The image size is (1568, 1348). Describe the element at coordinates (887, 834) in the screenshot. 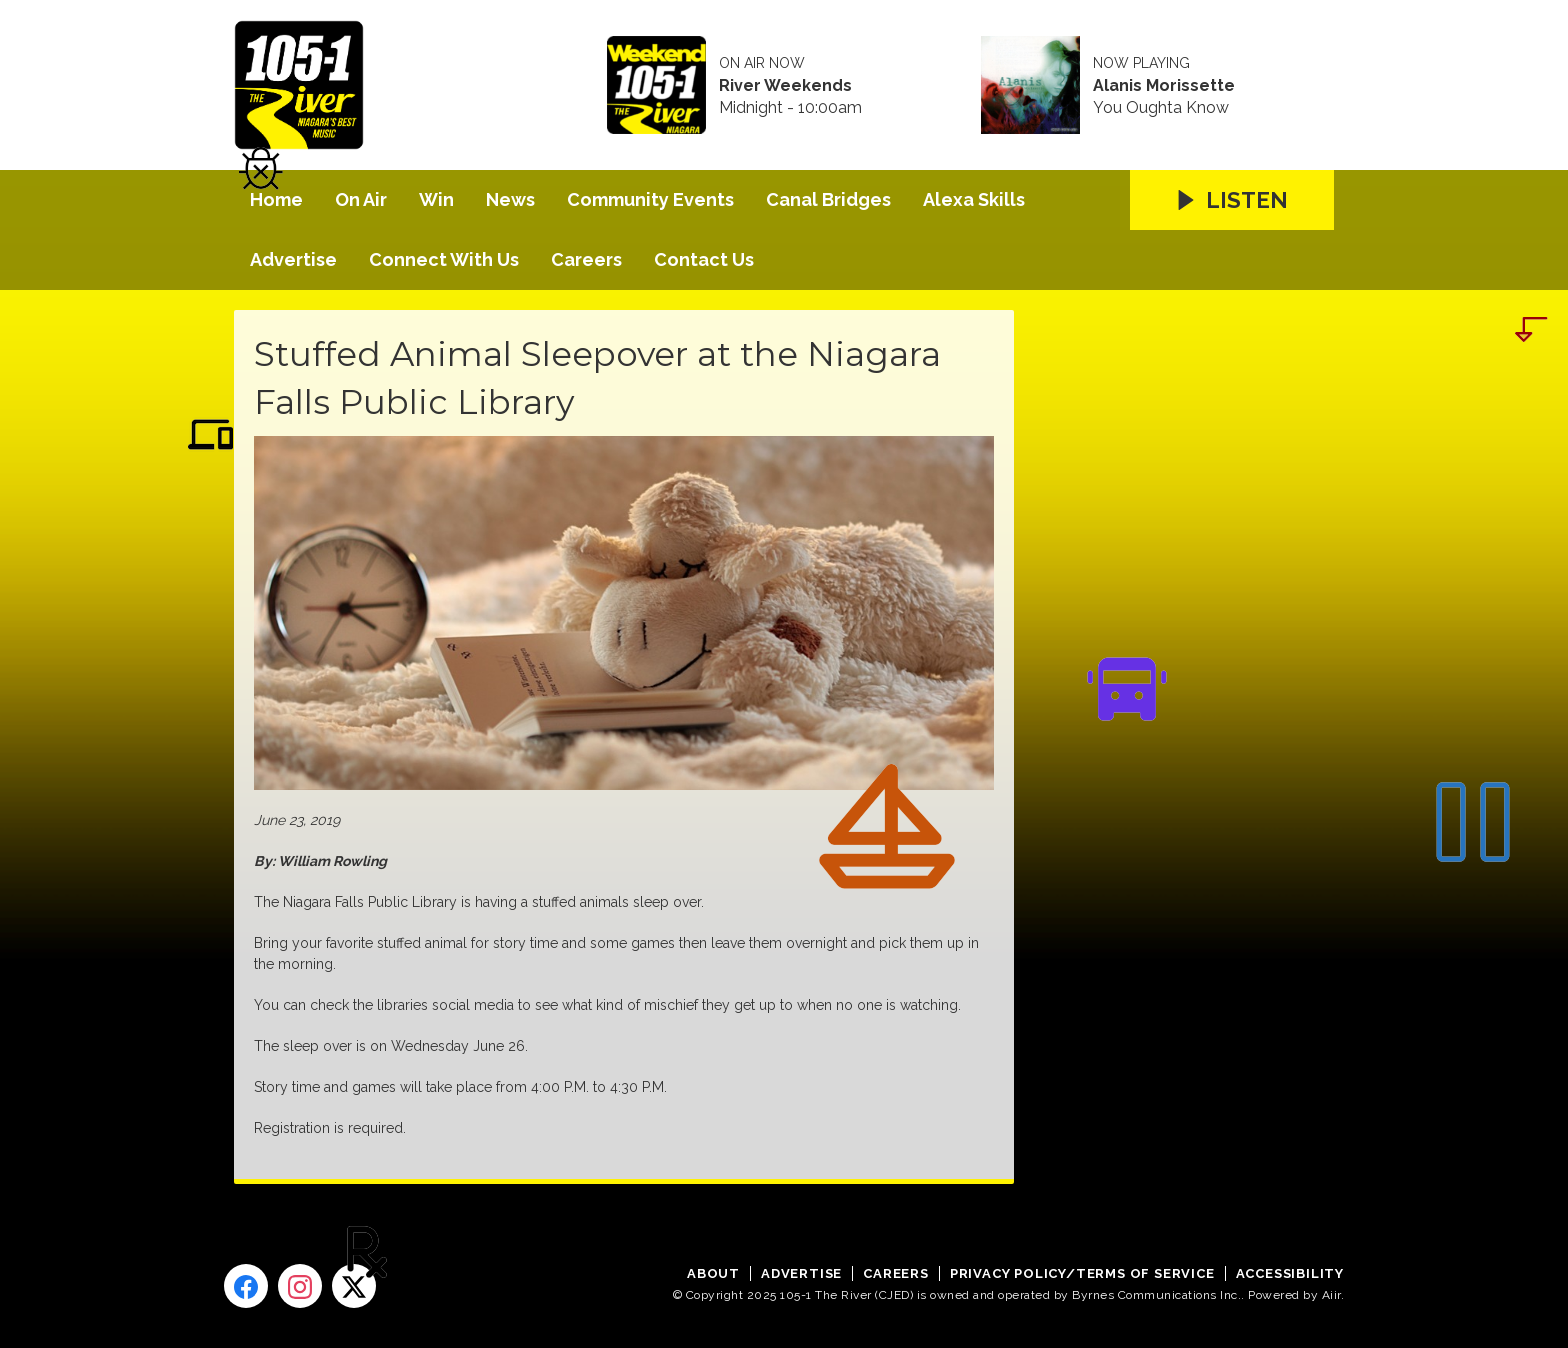

I see `access marine or boating features` at that location.